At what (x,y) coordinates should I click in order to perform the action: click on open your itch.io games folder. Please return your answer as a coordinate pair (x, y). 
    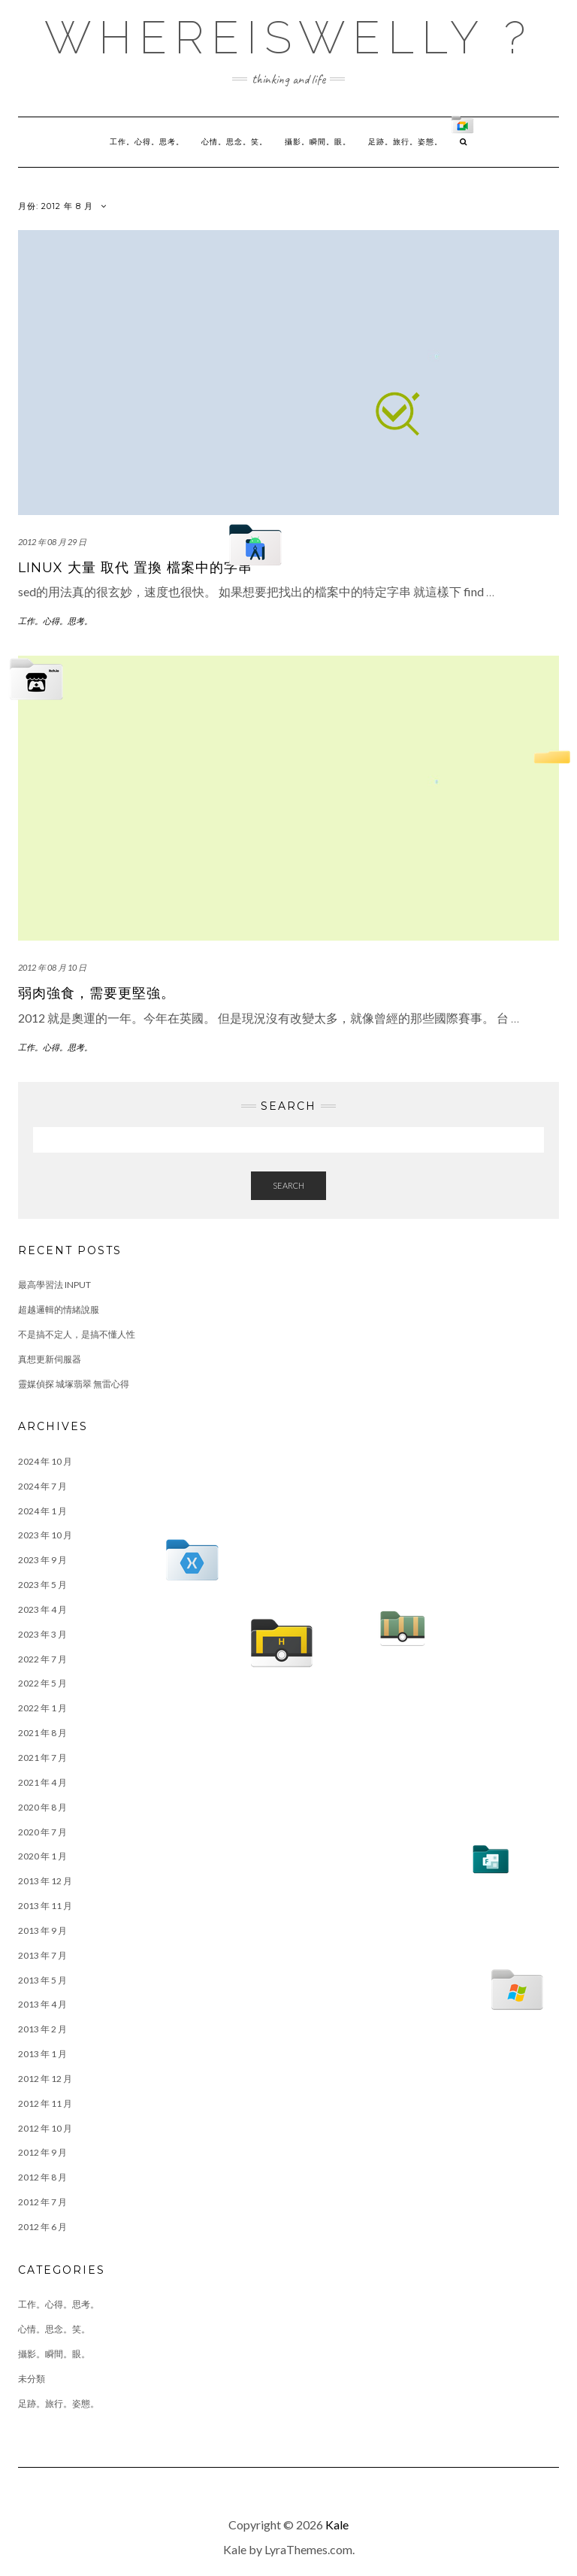
    Looking at the image, I should click on (36, 680).